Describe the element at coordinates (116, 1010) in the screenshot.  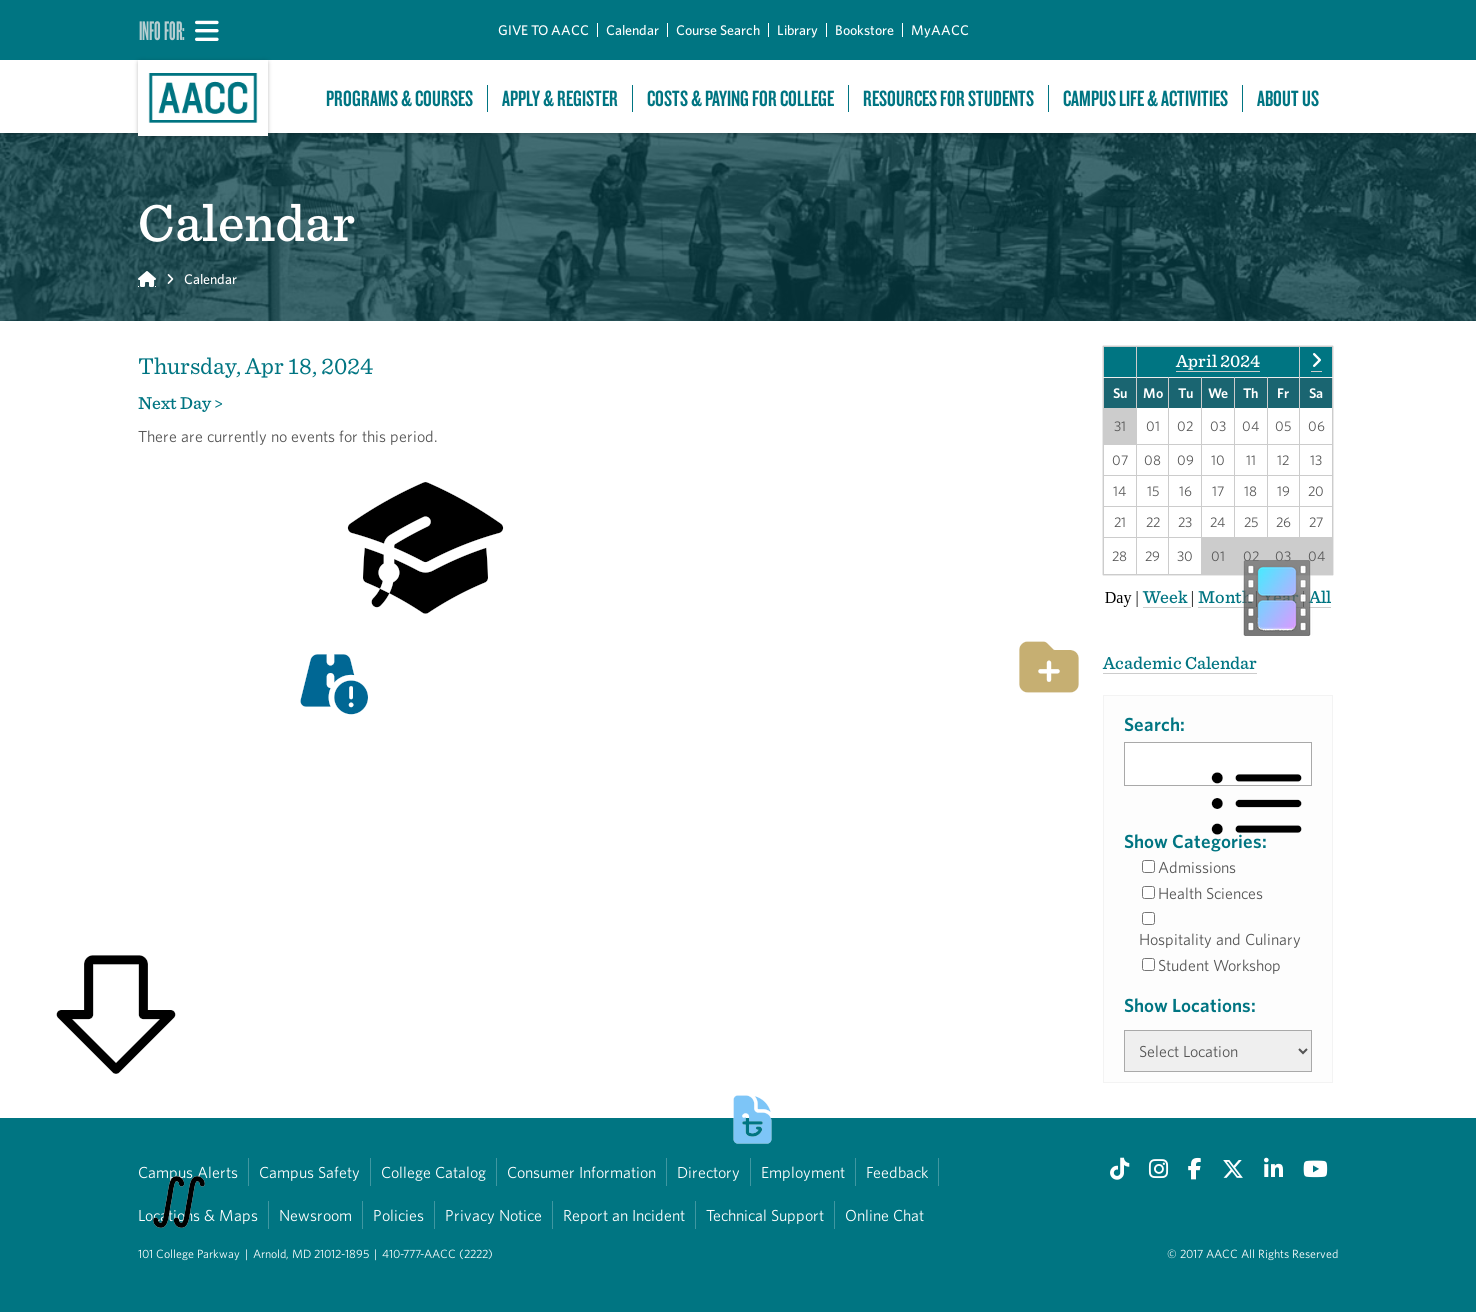
I see `download a file or content` at that location.